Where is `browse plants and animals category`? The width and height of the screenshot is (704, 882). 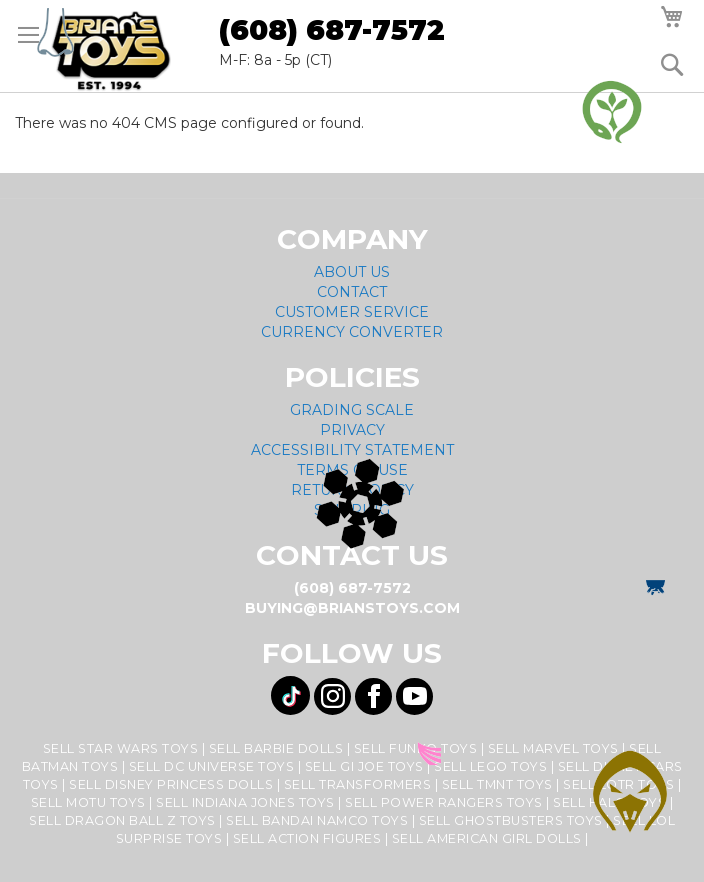 browse plants and animals category is located at coordinates (612, 112).